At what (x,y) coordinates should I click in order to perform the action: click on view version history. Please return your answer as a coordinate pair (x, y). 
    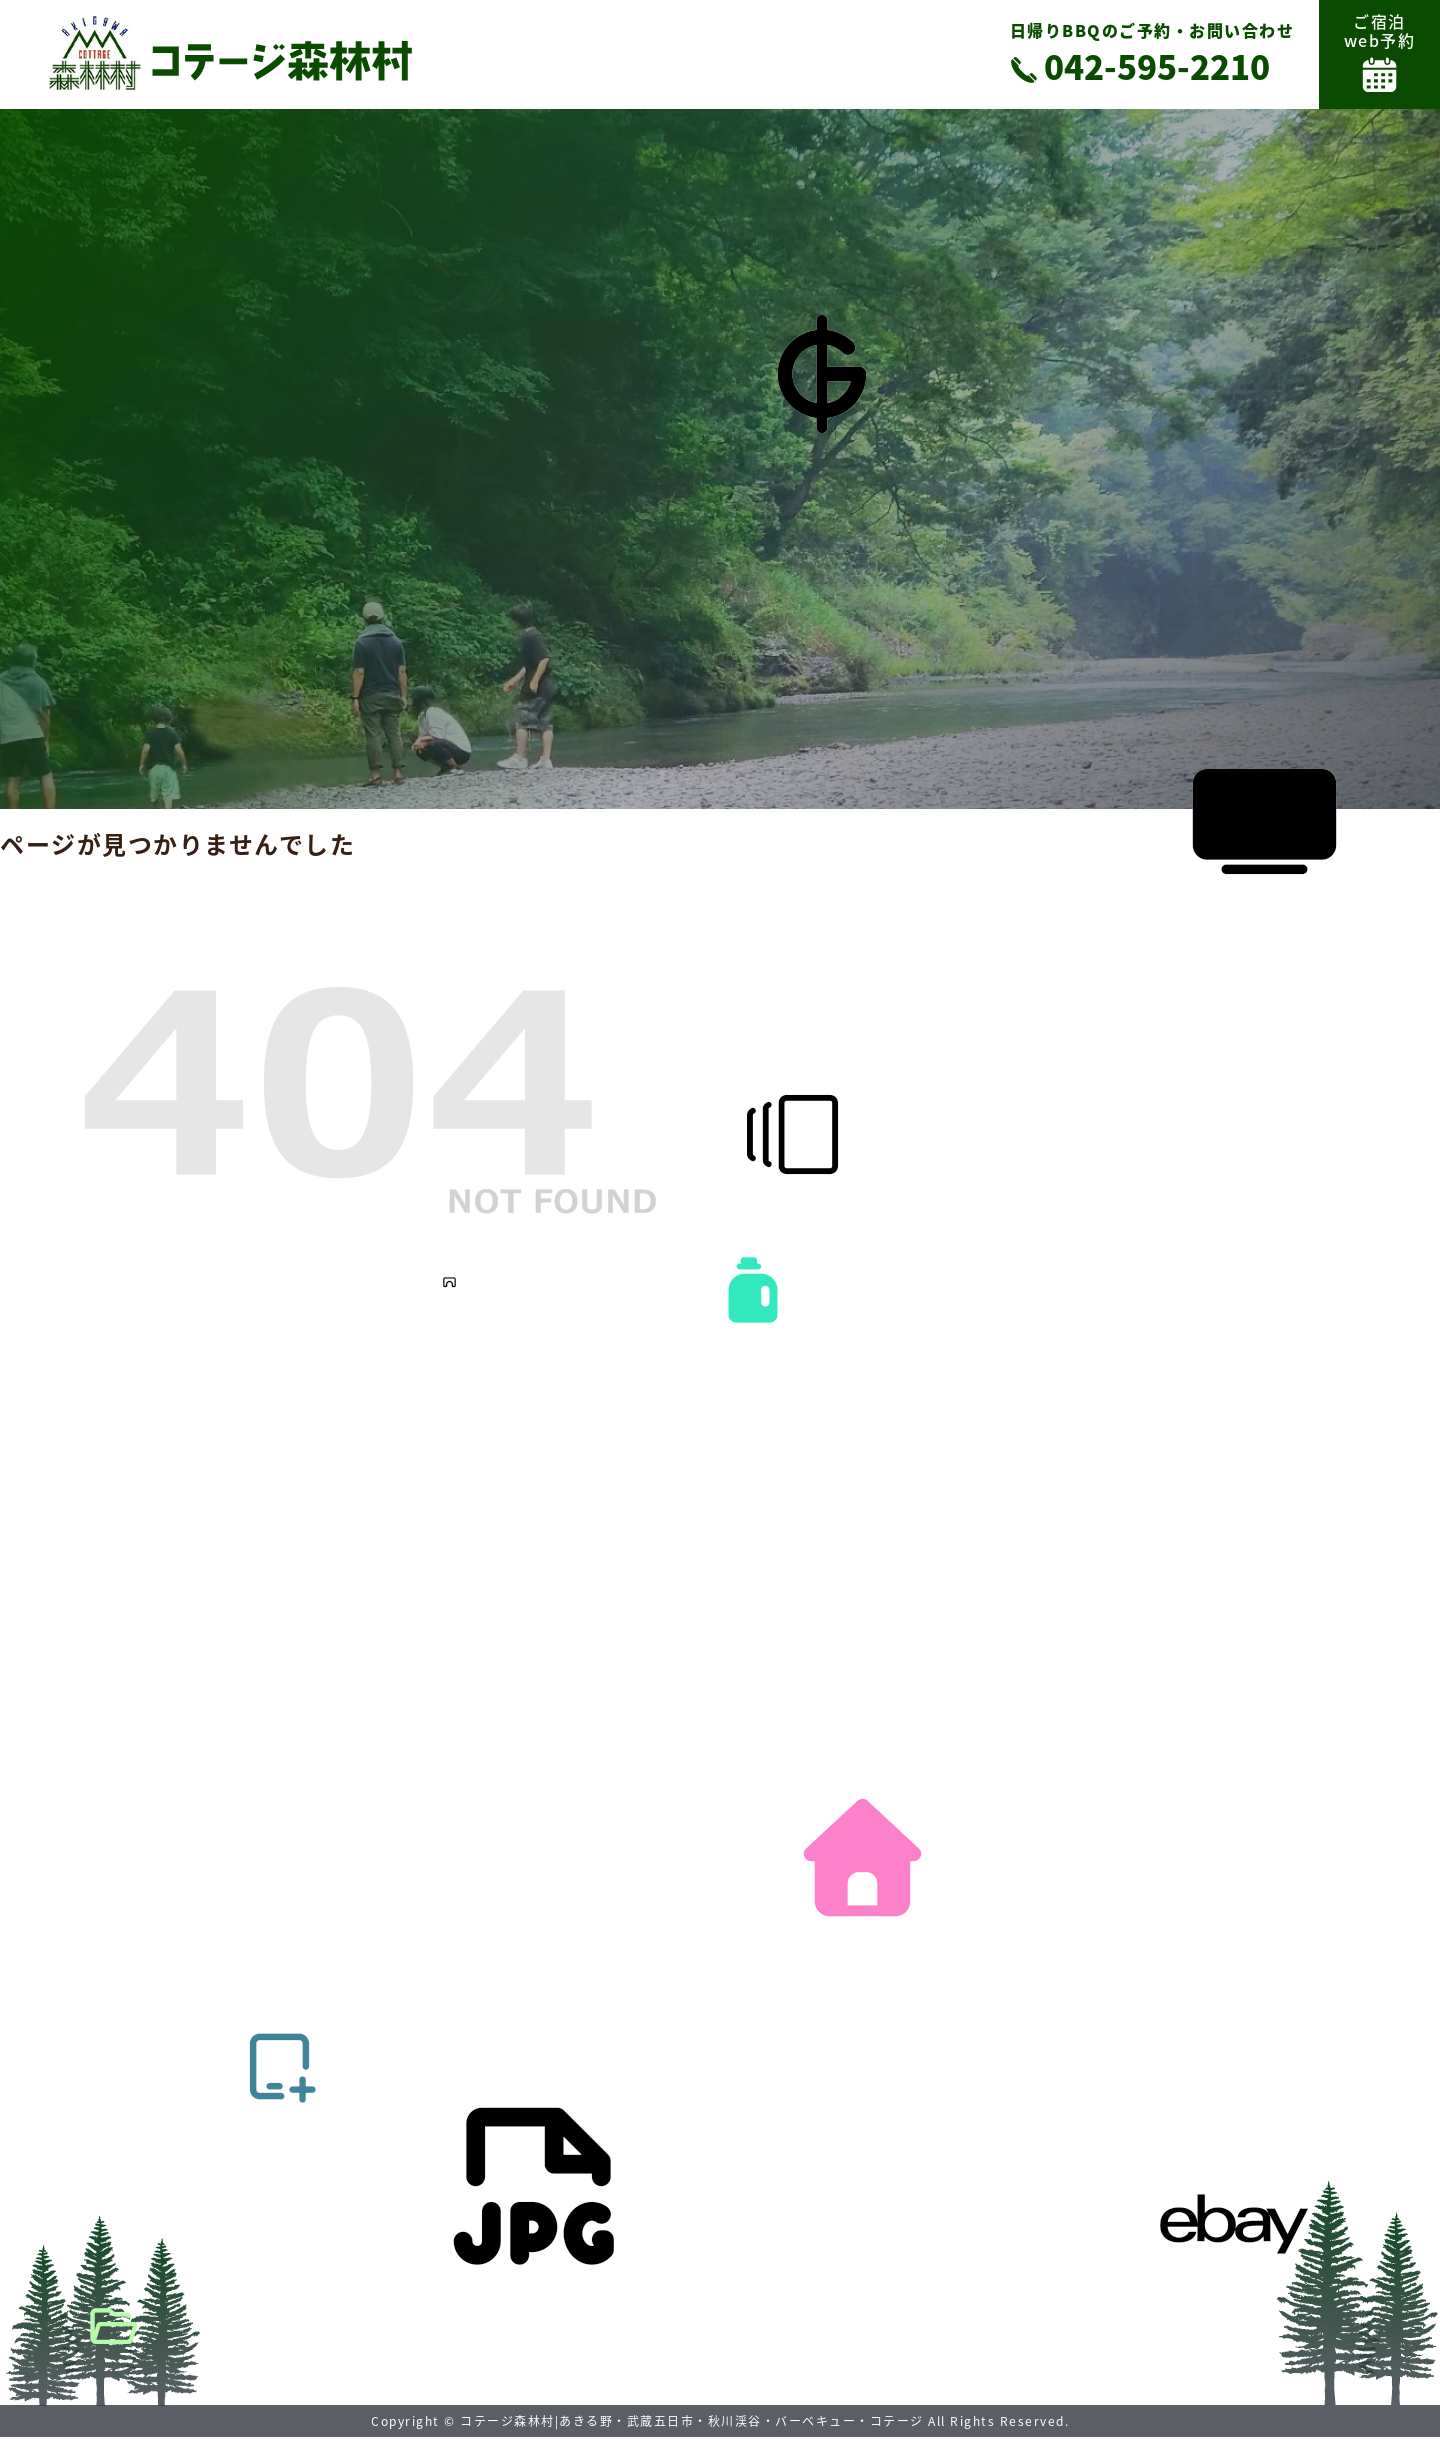
    Looking at the image, I should click on (794, 1134).